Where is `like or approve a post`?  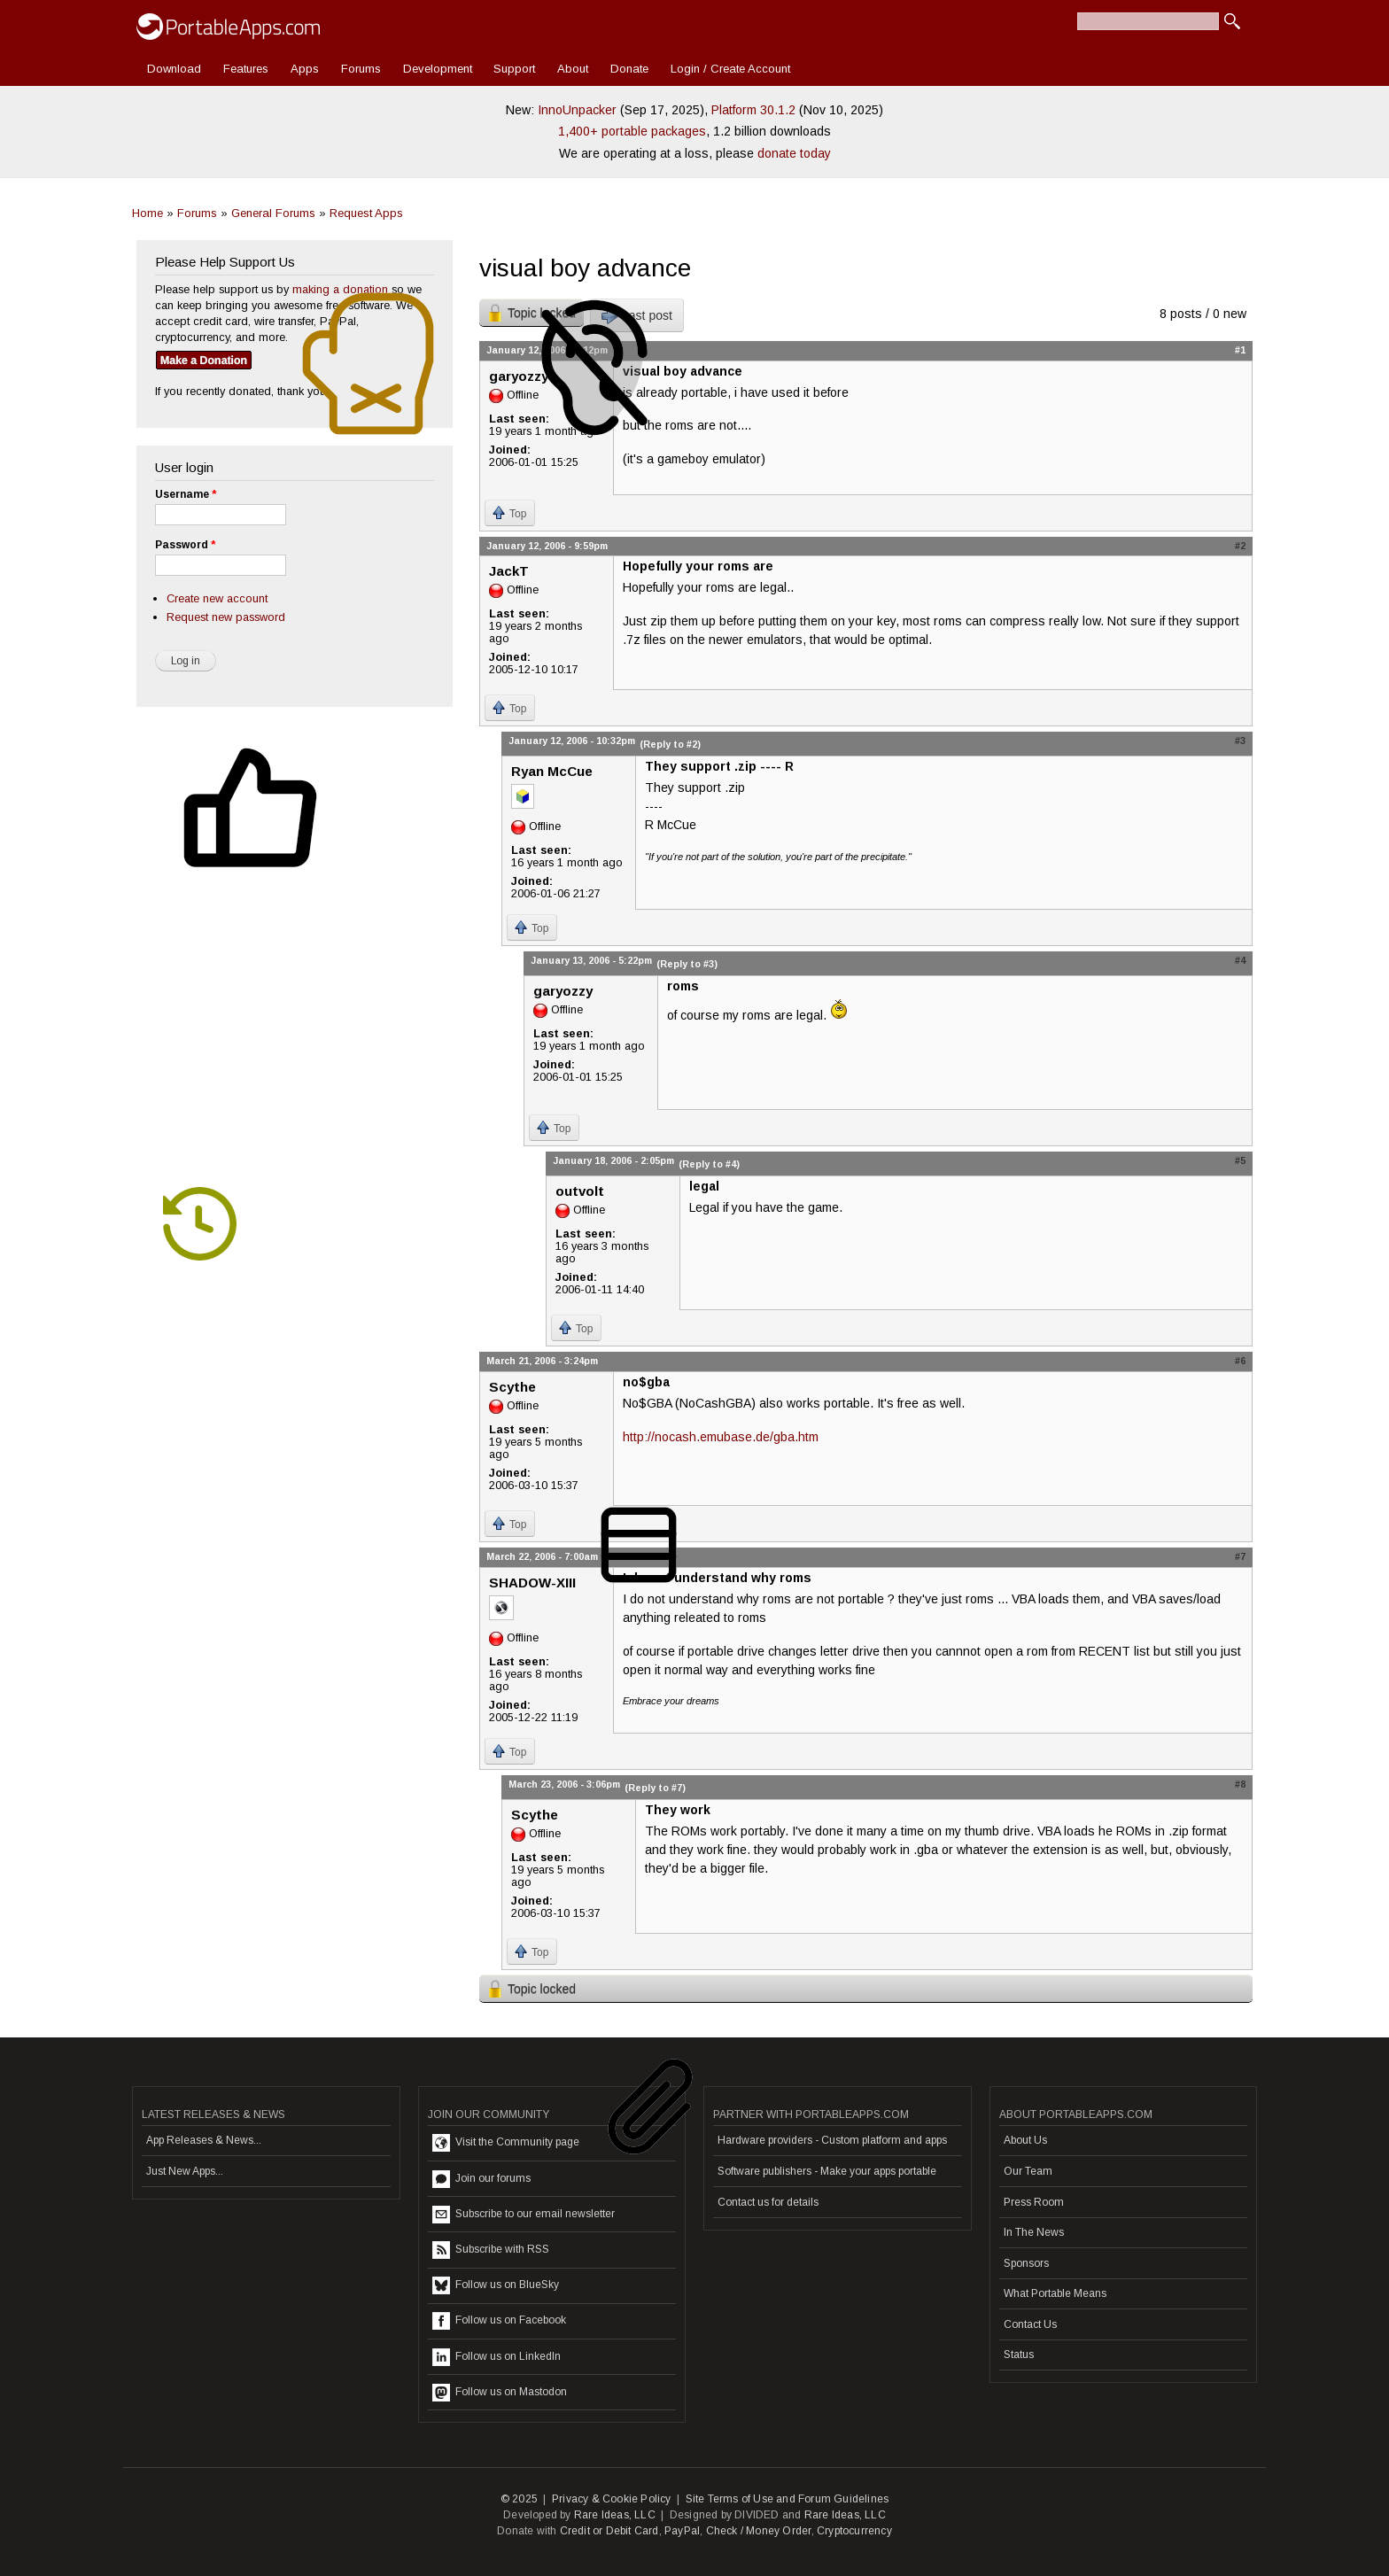 like or approve a post is located at coordinates (250, 814).